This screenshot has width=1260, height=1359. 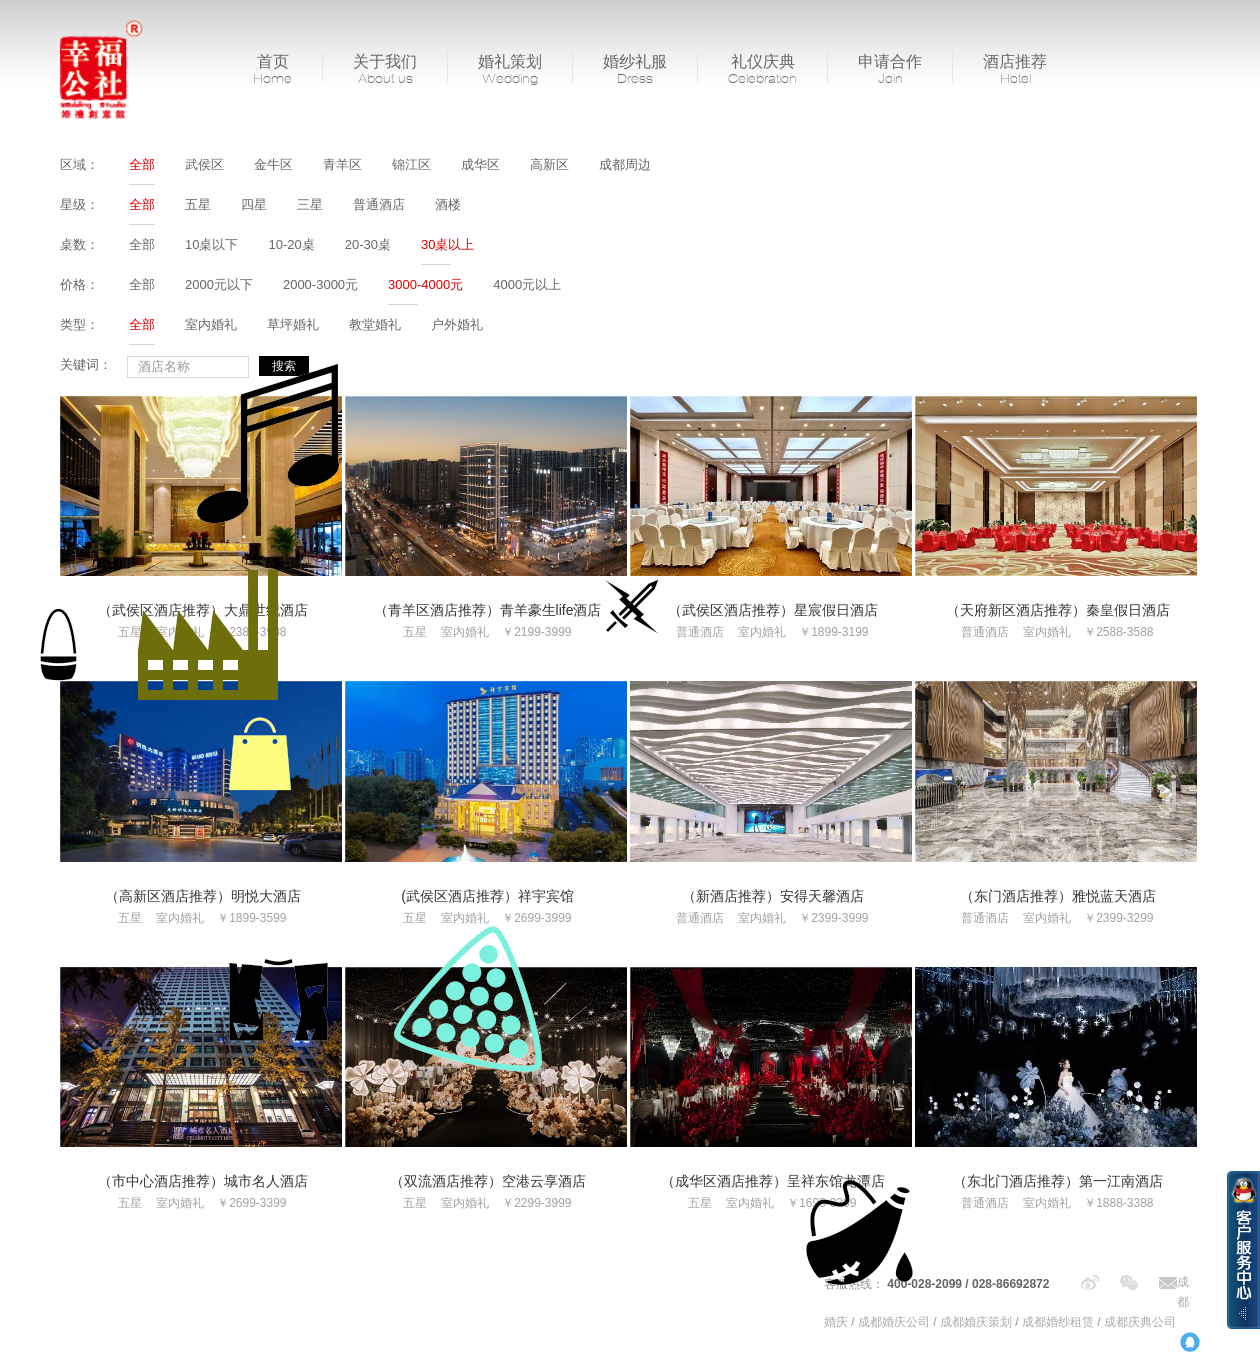 I want to click on start a new game of pool, so click(x=468, y=999).